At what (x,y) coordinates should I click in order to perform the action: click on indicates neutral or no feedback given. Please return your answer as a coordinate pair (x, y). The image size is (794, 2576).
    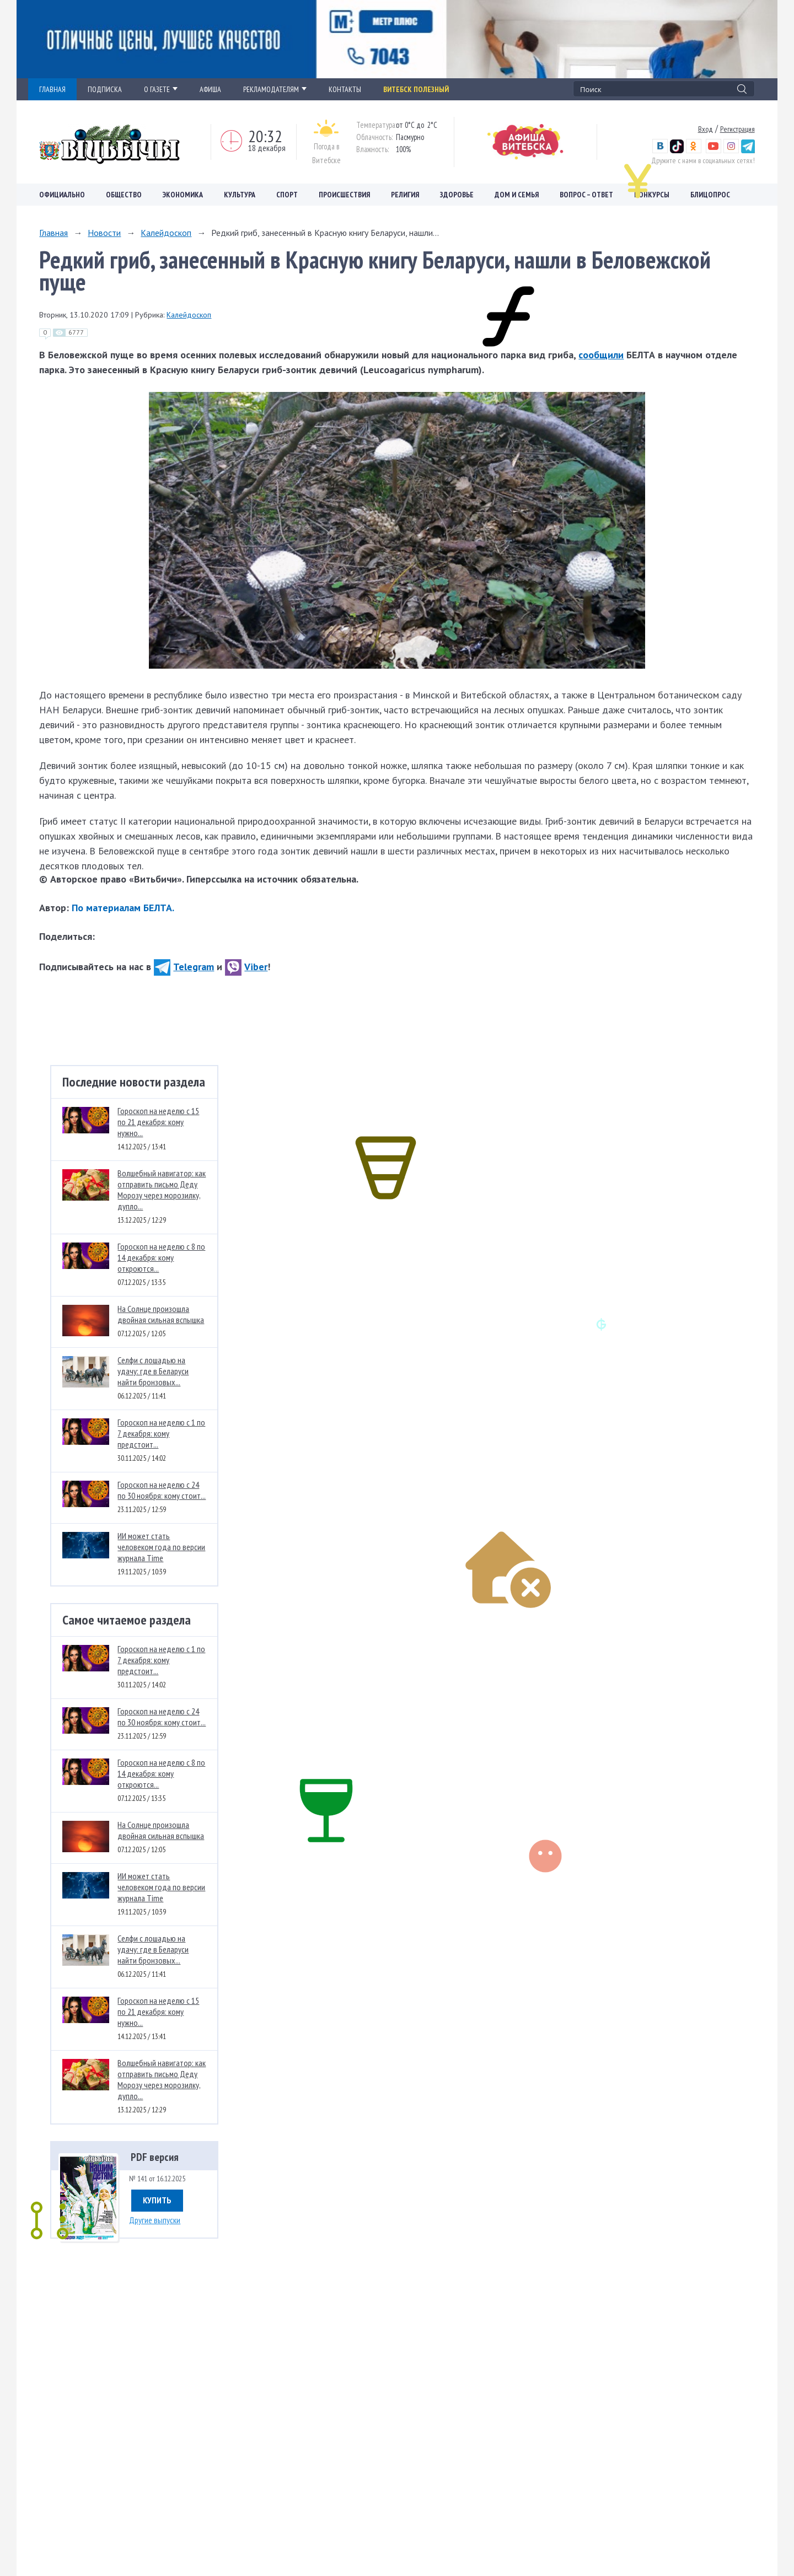
    Looking at the image, I should click on (545, 1856).